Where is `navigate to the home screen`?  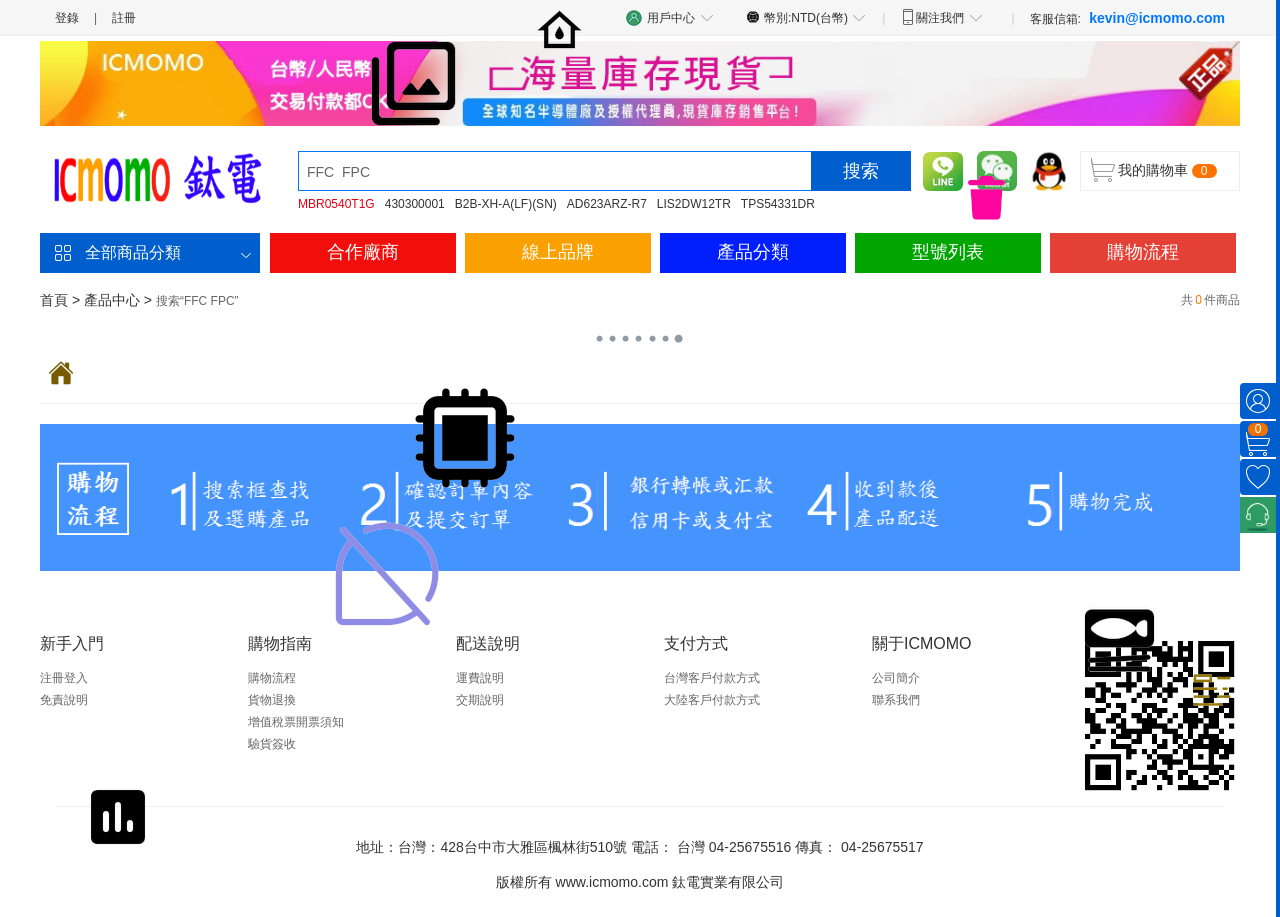
navigate to the home screen is located at coordinates (61, 373).